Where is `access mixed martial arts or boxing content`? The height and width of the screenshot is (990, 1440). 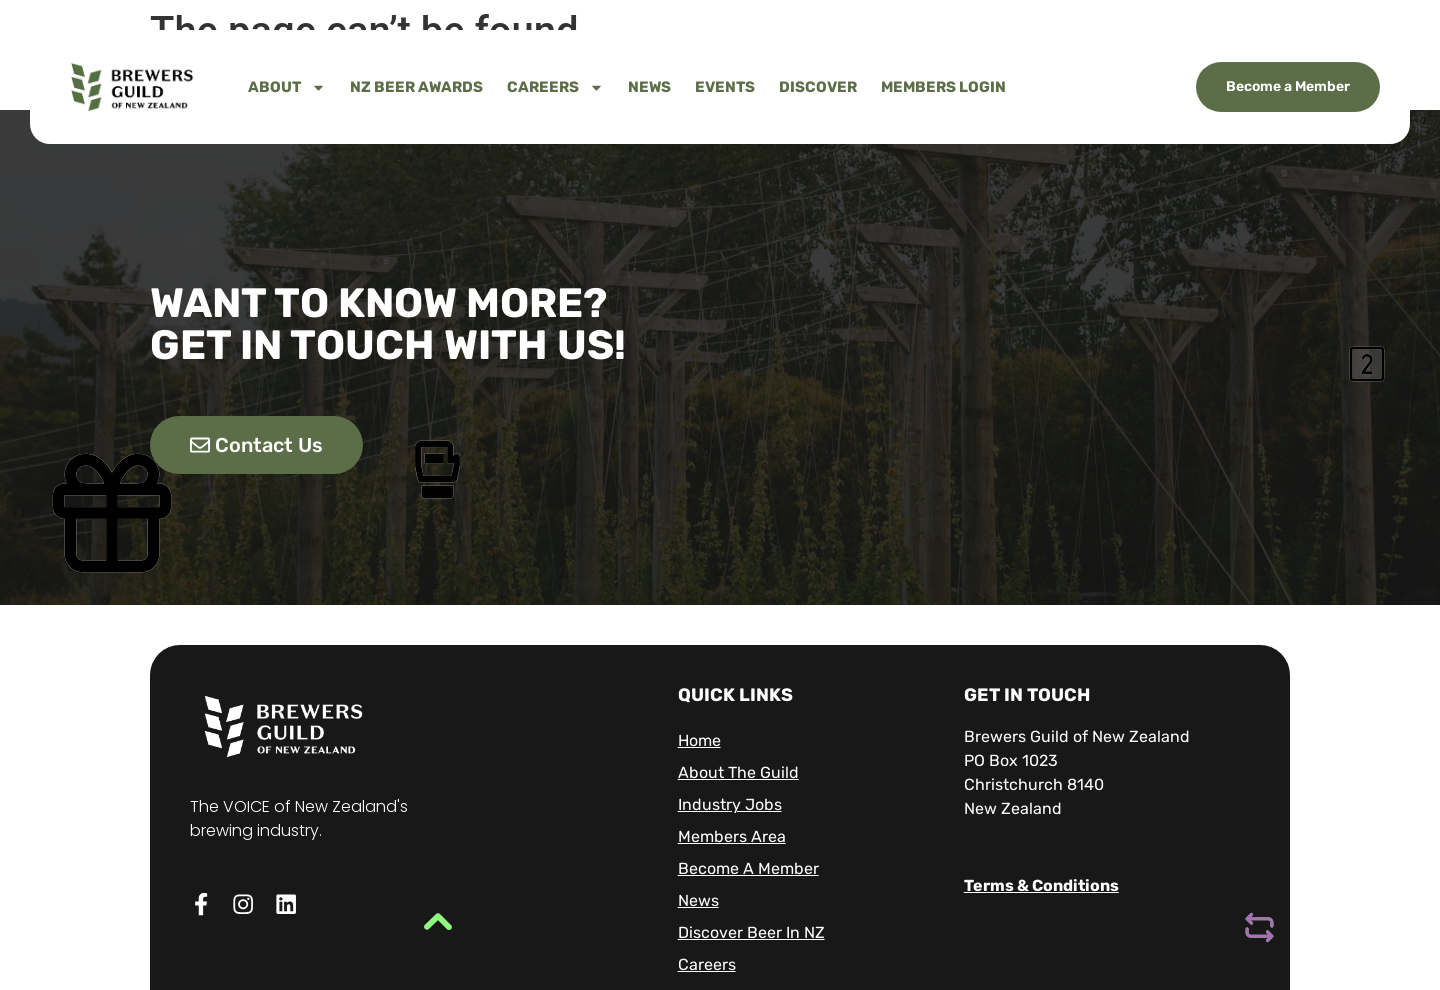
access mixed martial arts or boxing content is located at coordinates (437, 469).